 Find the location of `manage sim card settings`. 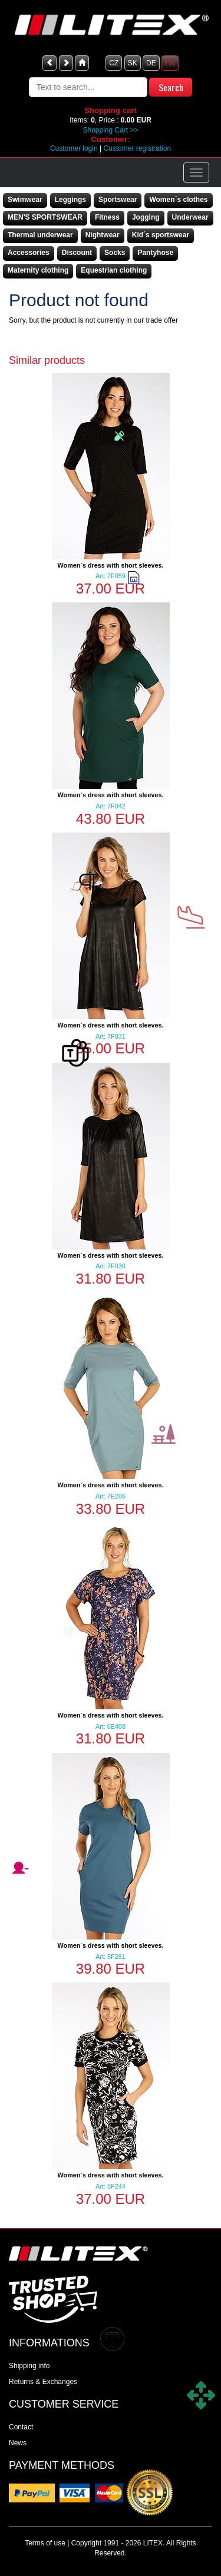

manage sim card settings is located at coordinates (134, 578).